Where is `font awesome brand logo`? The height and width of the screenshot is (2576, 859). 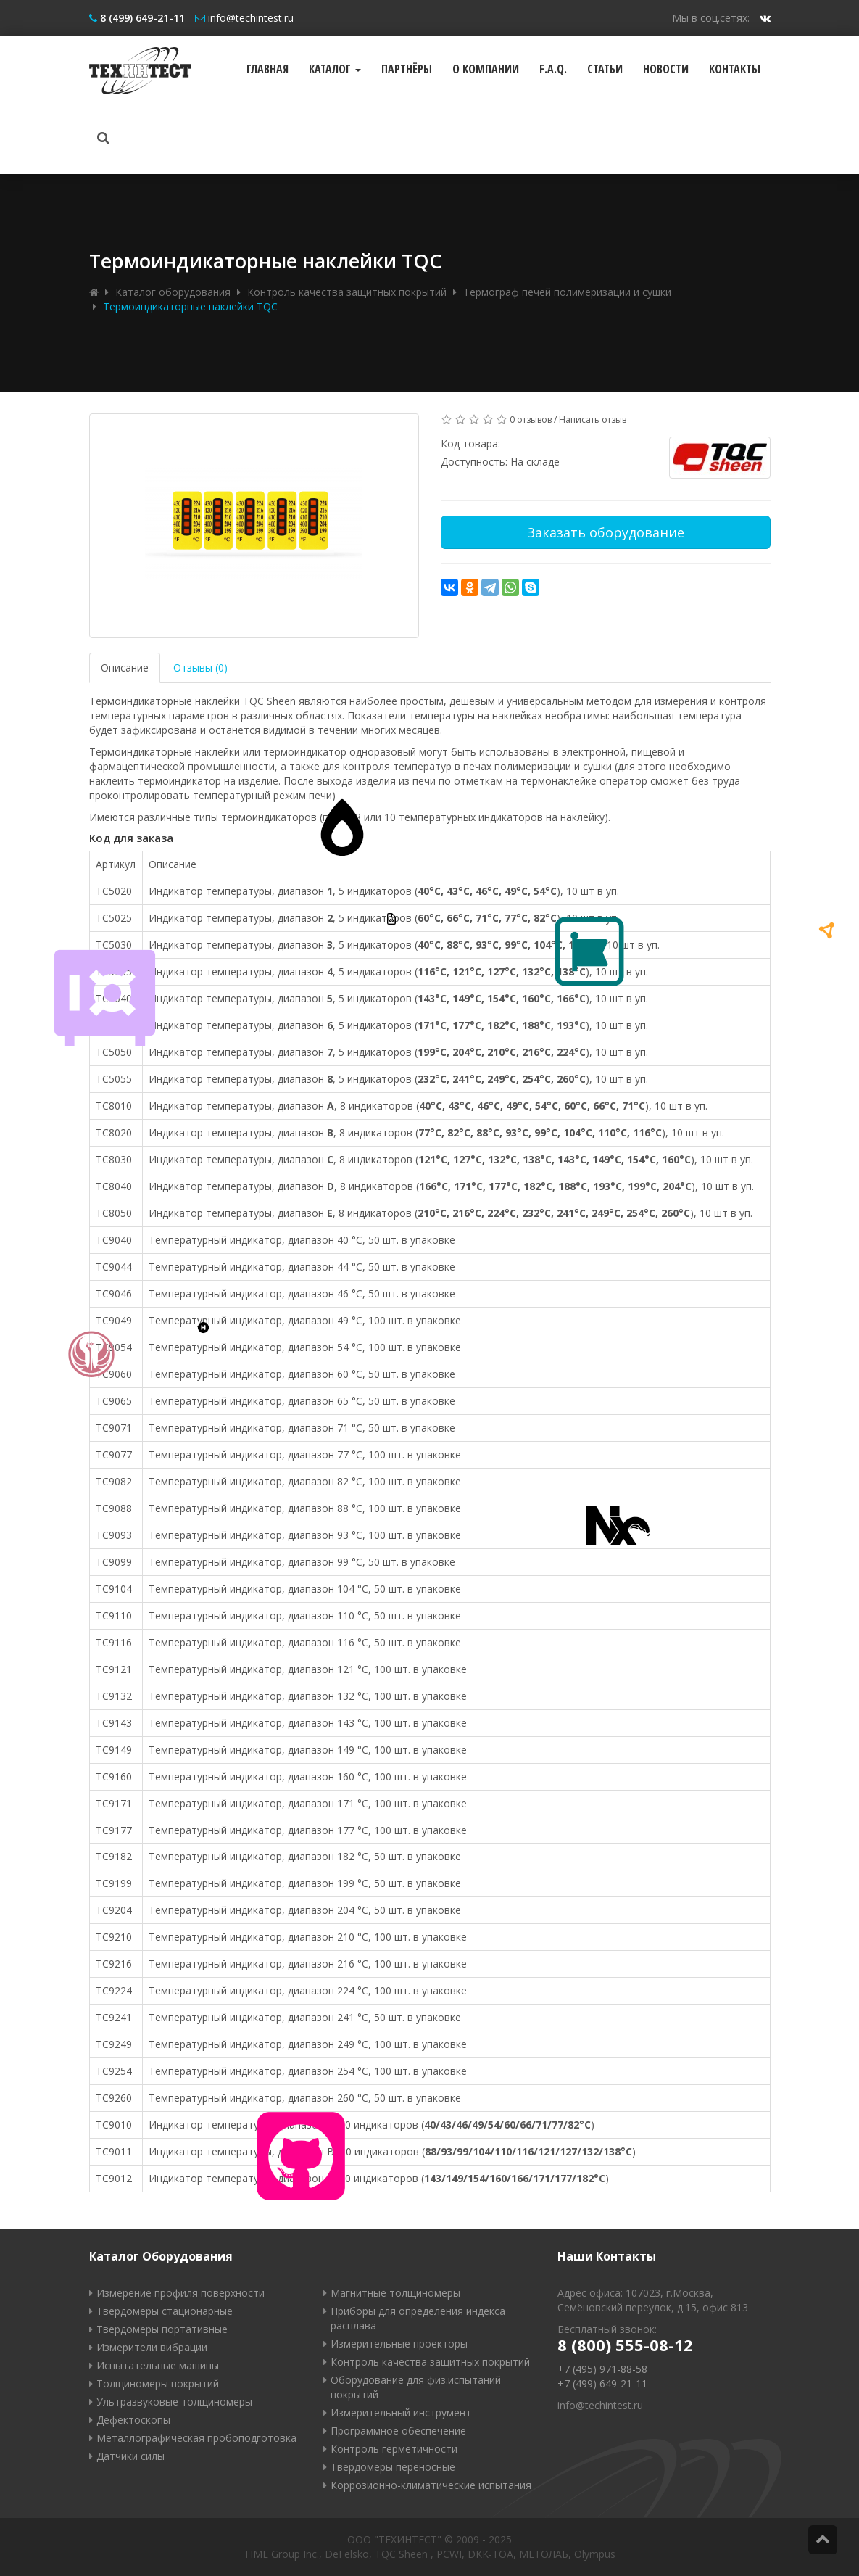
font awesome brand logo is located at coordinates (589, 951).